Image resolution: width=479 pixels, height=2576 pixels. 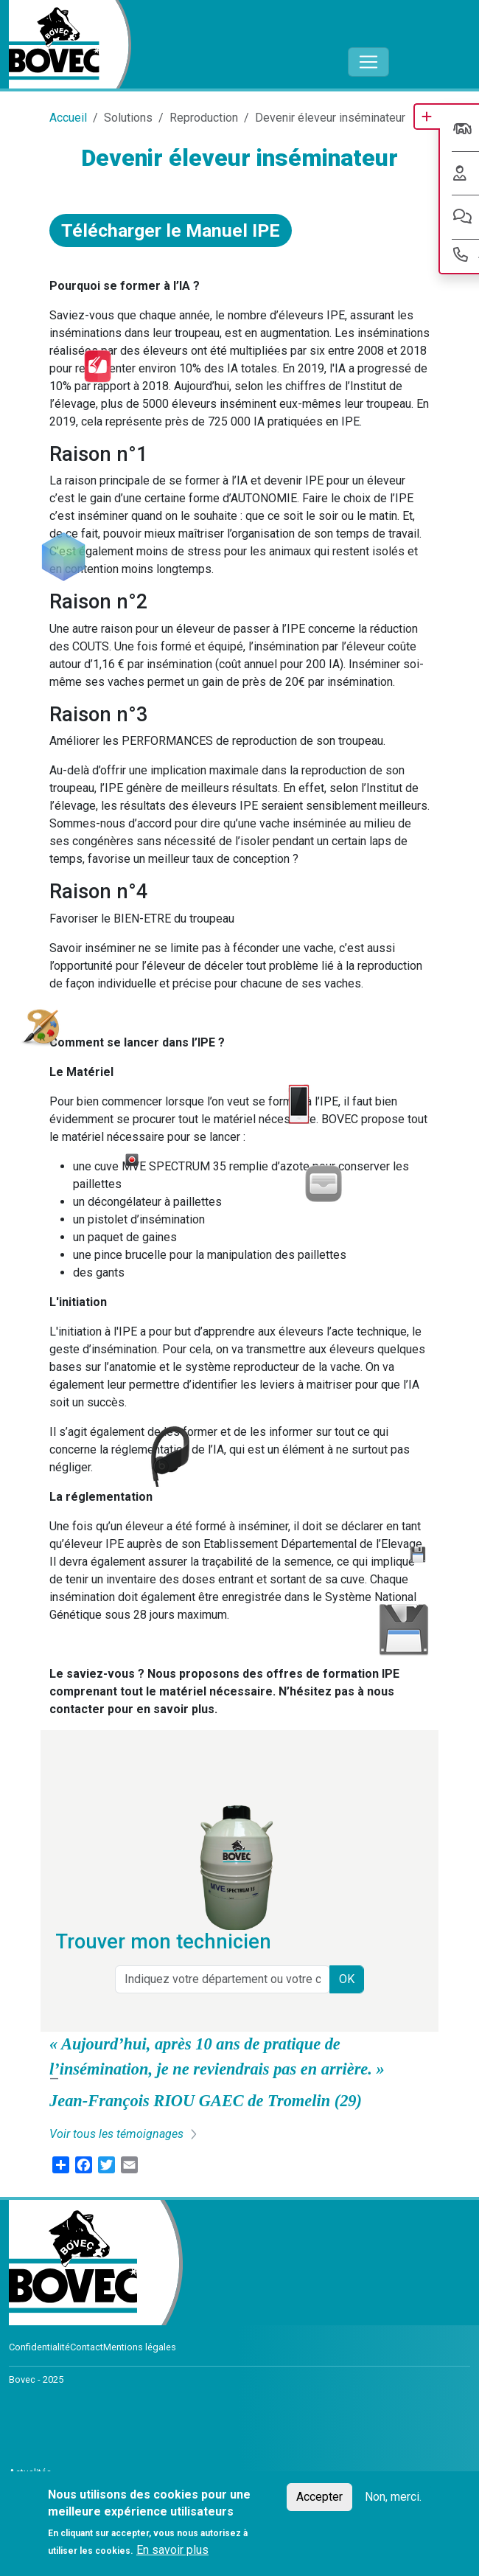 I want to click on view notifications and alerts, so click(x=132, y=1160).